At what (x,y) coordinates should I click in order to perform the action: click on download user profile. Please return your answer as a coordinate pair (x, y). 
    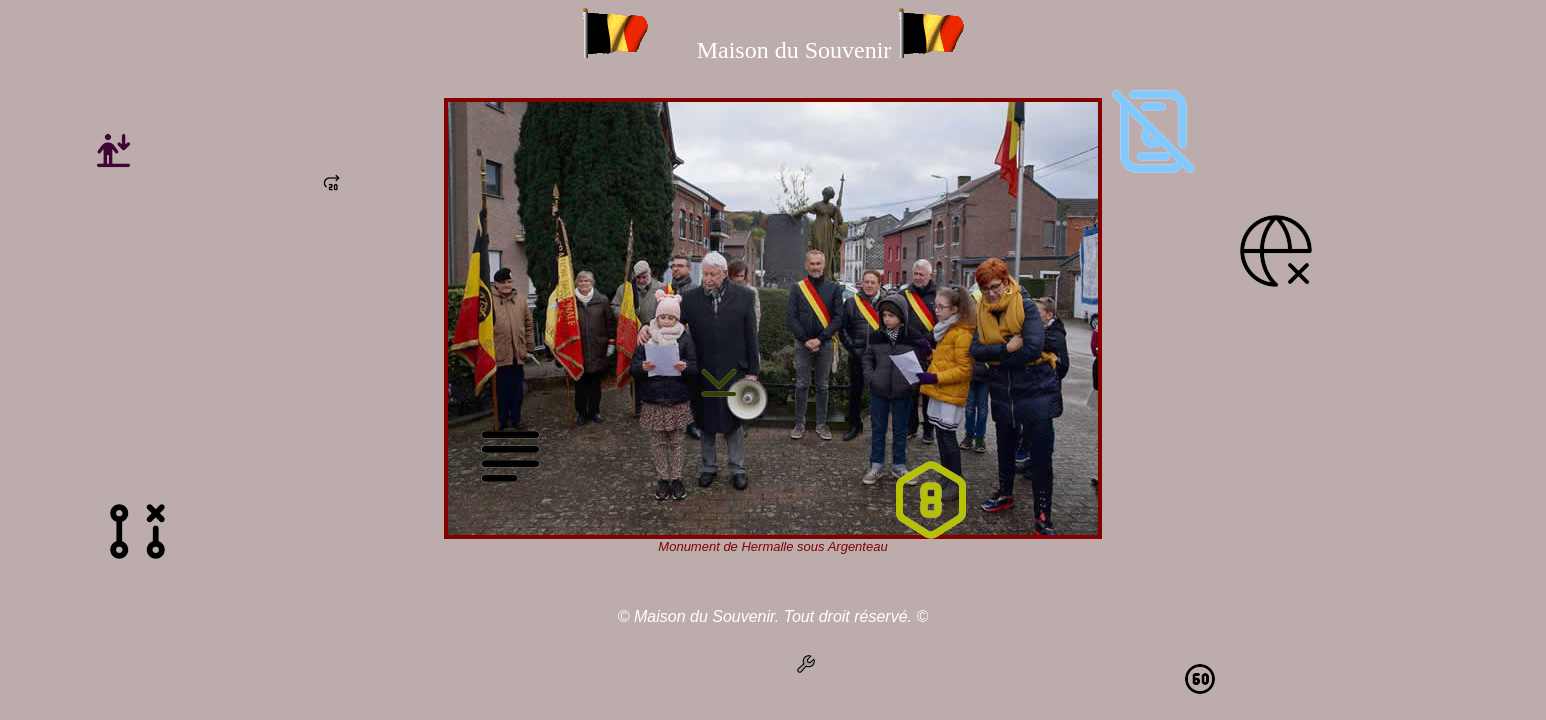
    Looking at the image, I should click on (113, 150).